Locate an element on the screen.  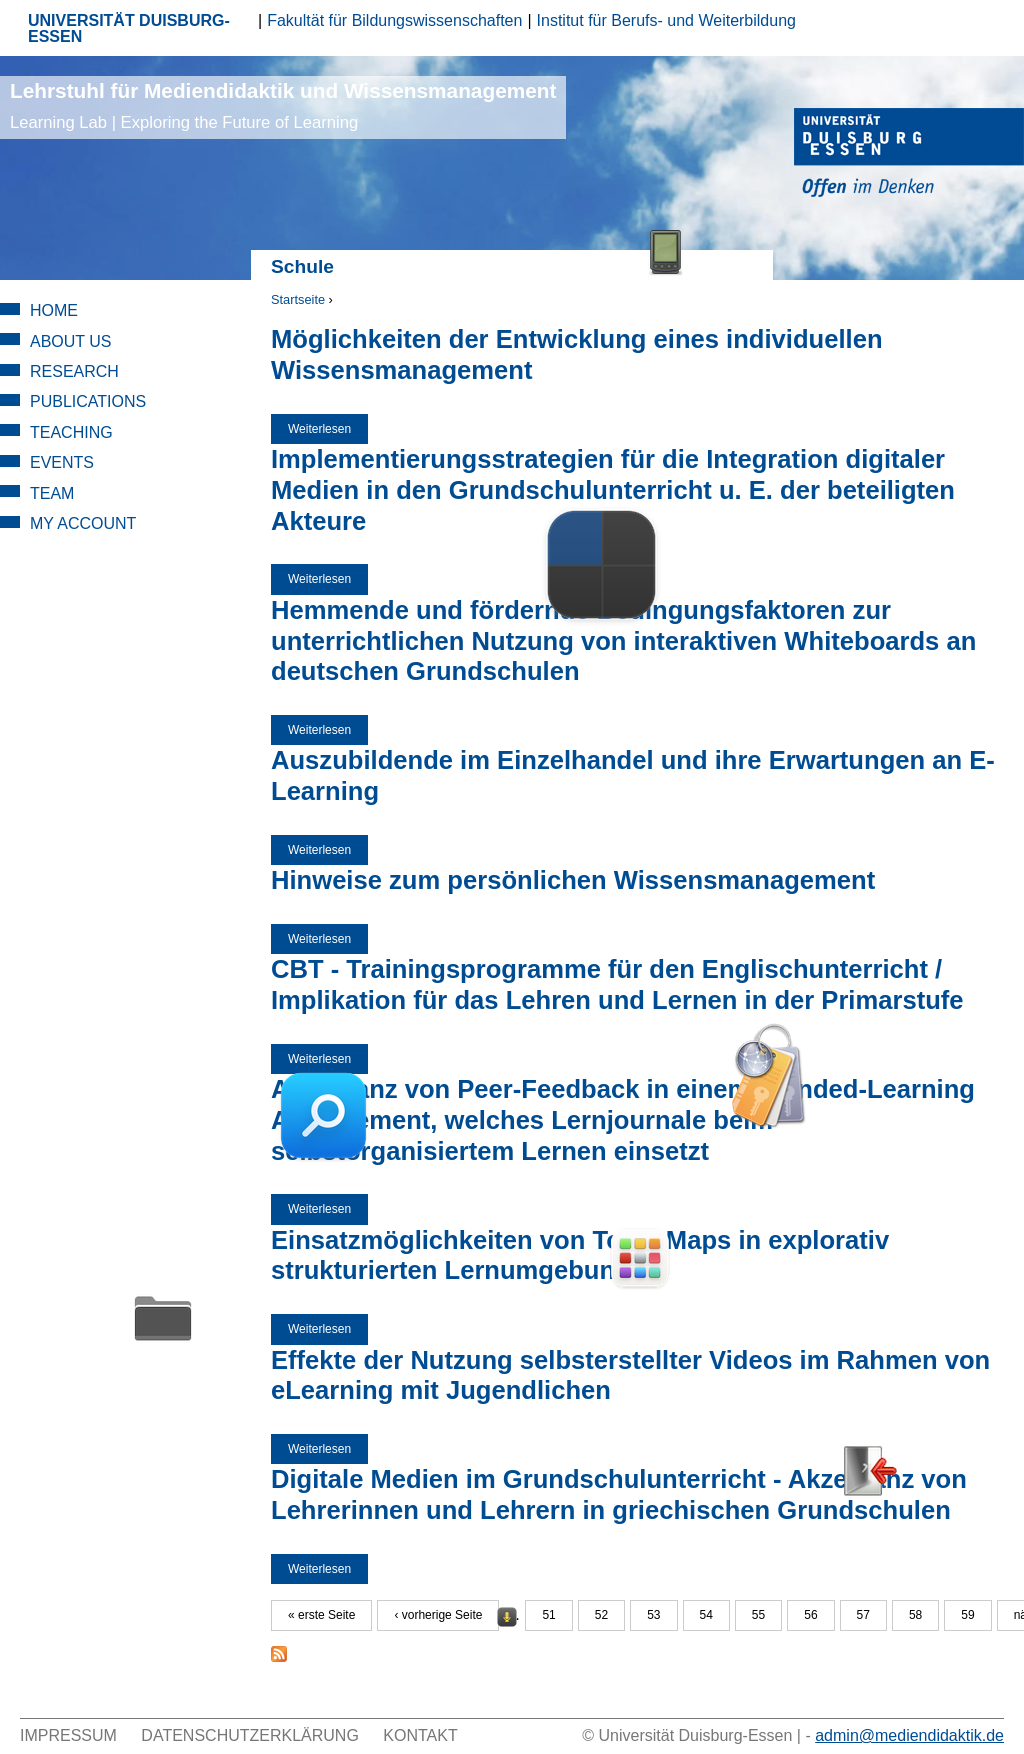
open search settings or preferences is located at coordinates (323, 1115).